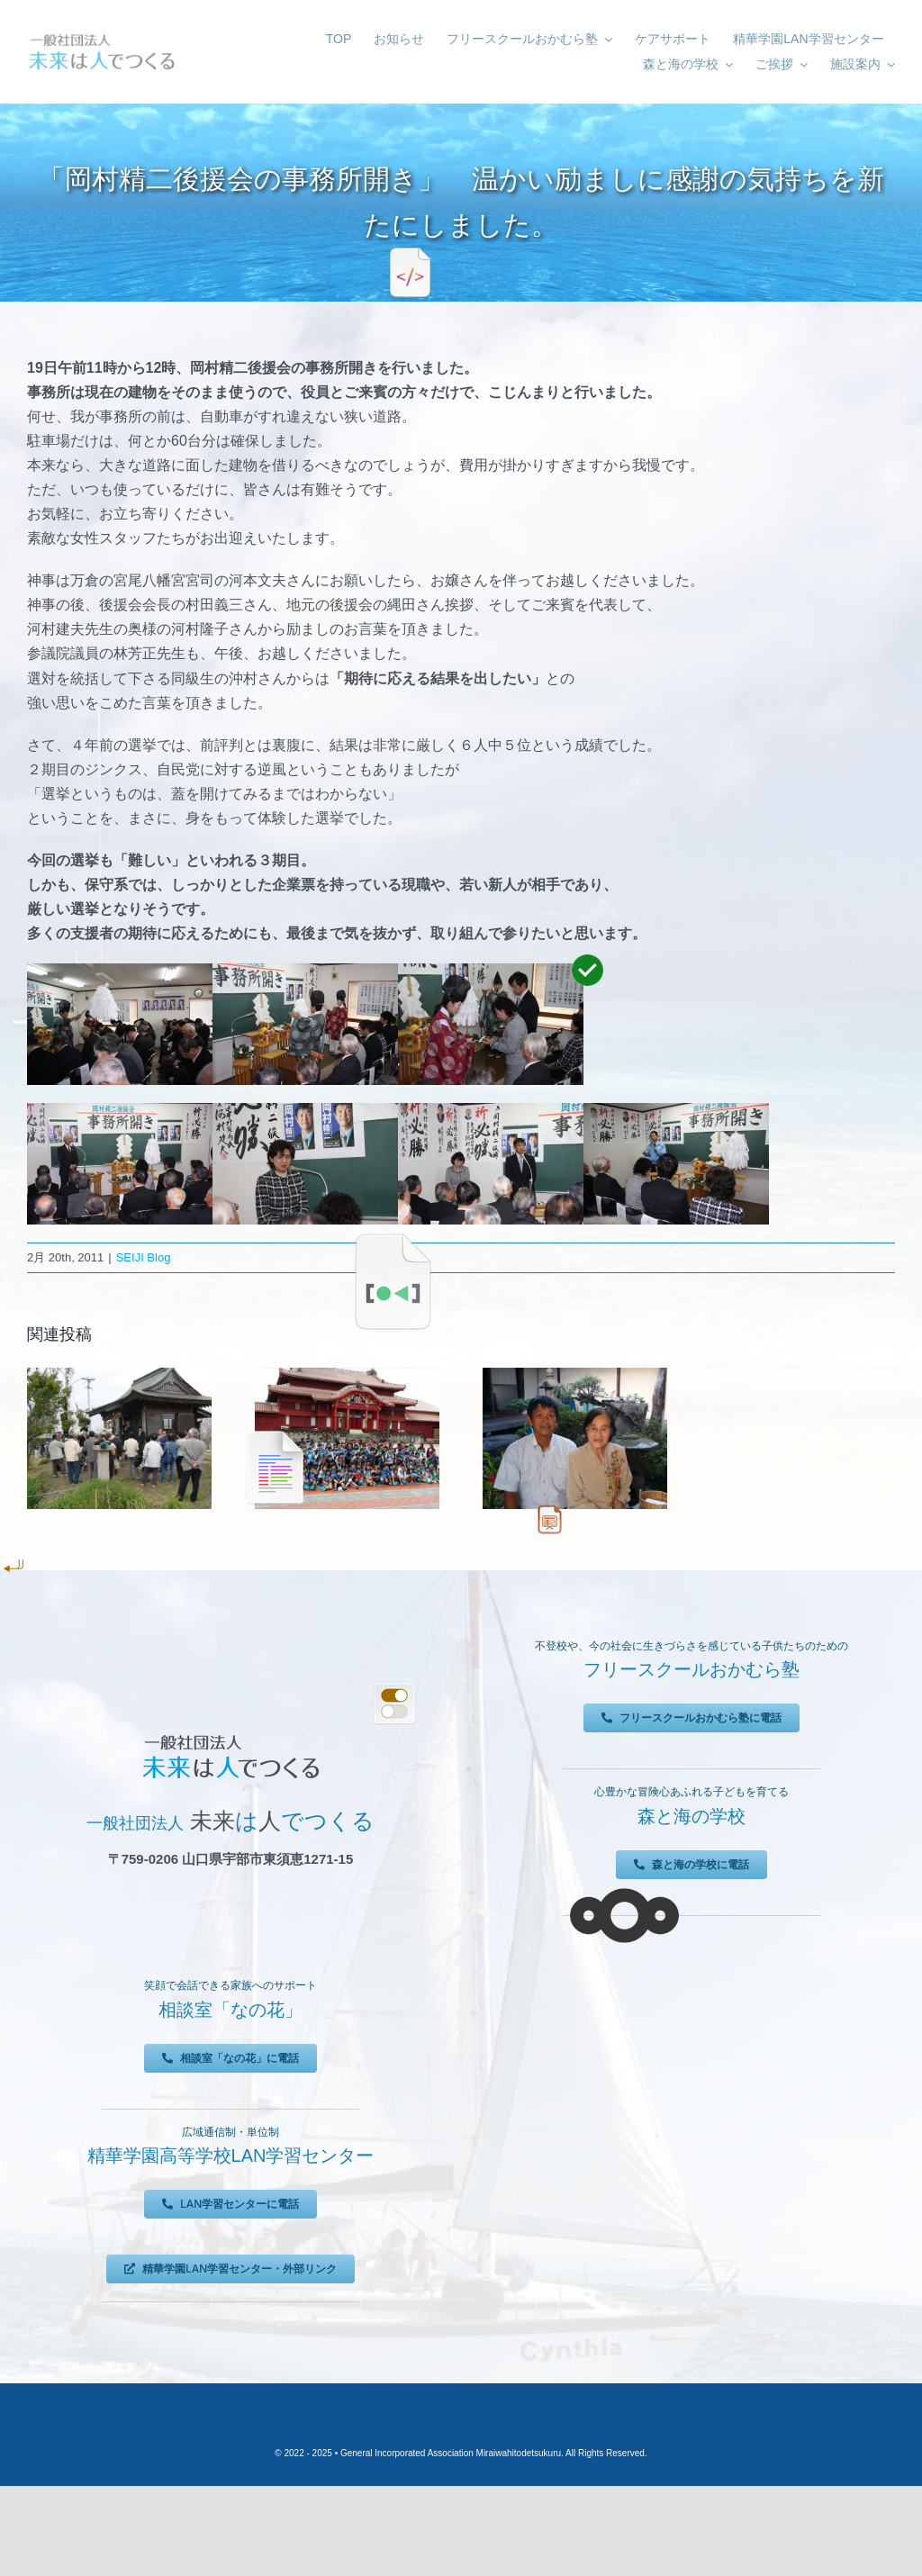 The height and width of the screenshot is (2576, 922). Describe the element at coordinates (410, 272) in the screenshot. I see `a maven xml configuration file` at that location.